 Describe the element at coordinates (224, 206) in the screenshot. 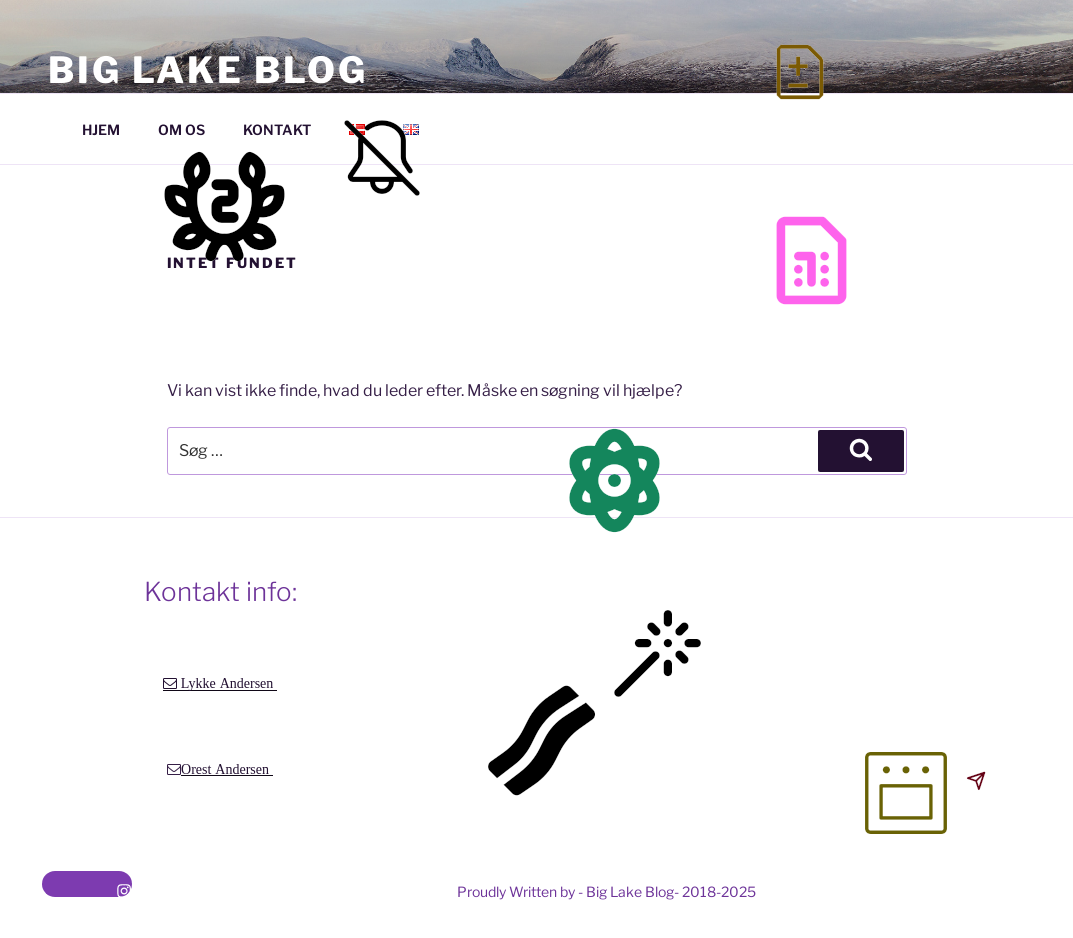

I see `indicates second place ranking or achievement` at that location.